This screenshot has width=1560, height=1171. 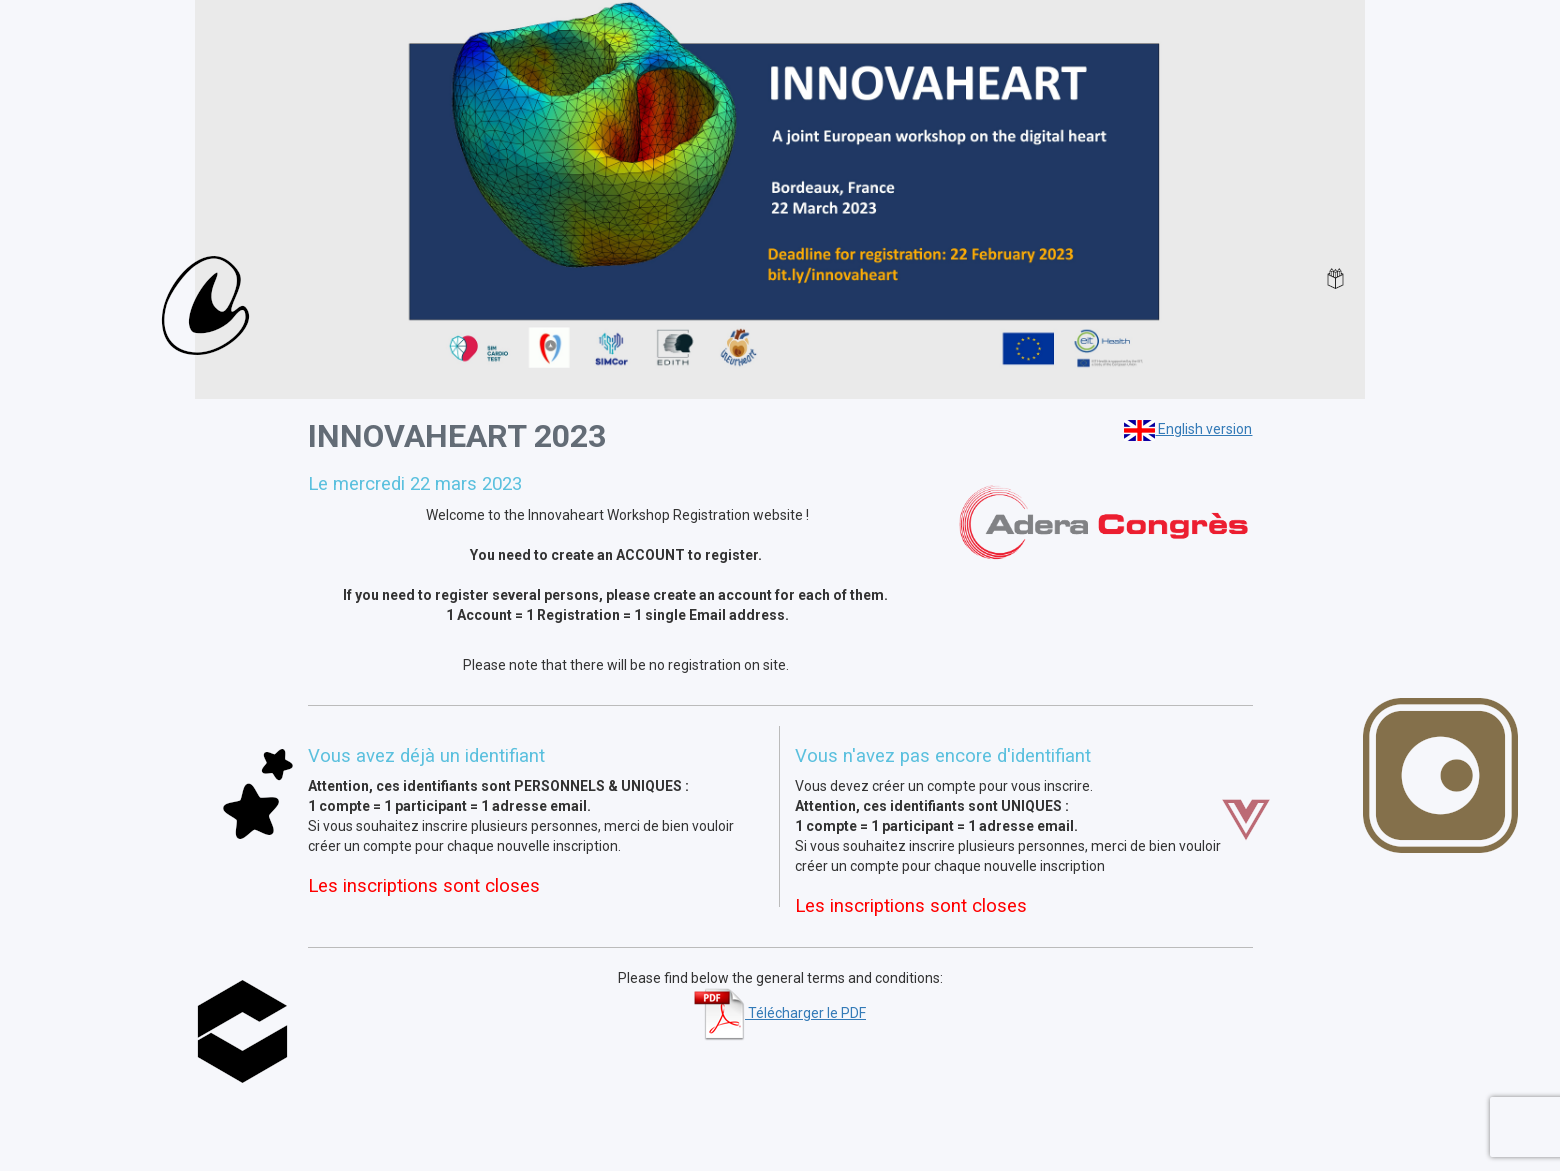 I want to click on crewai logo, so click(x=205, y=305).